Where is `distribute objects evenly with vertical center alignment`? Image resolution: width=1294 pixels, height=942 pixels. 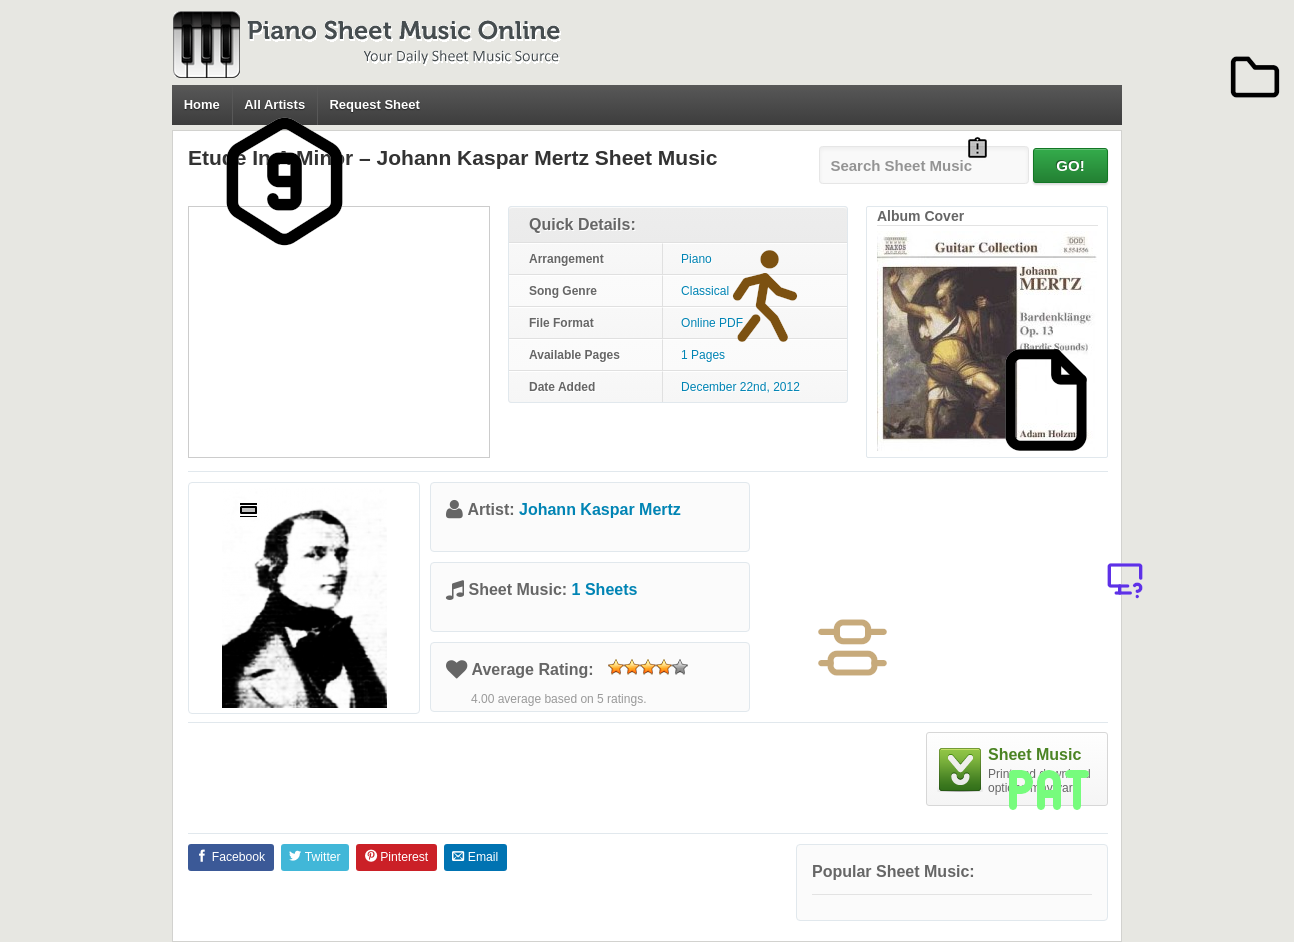 distribute objects evenly with vertical center alignment is located at coordinates (852, 647).